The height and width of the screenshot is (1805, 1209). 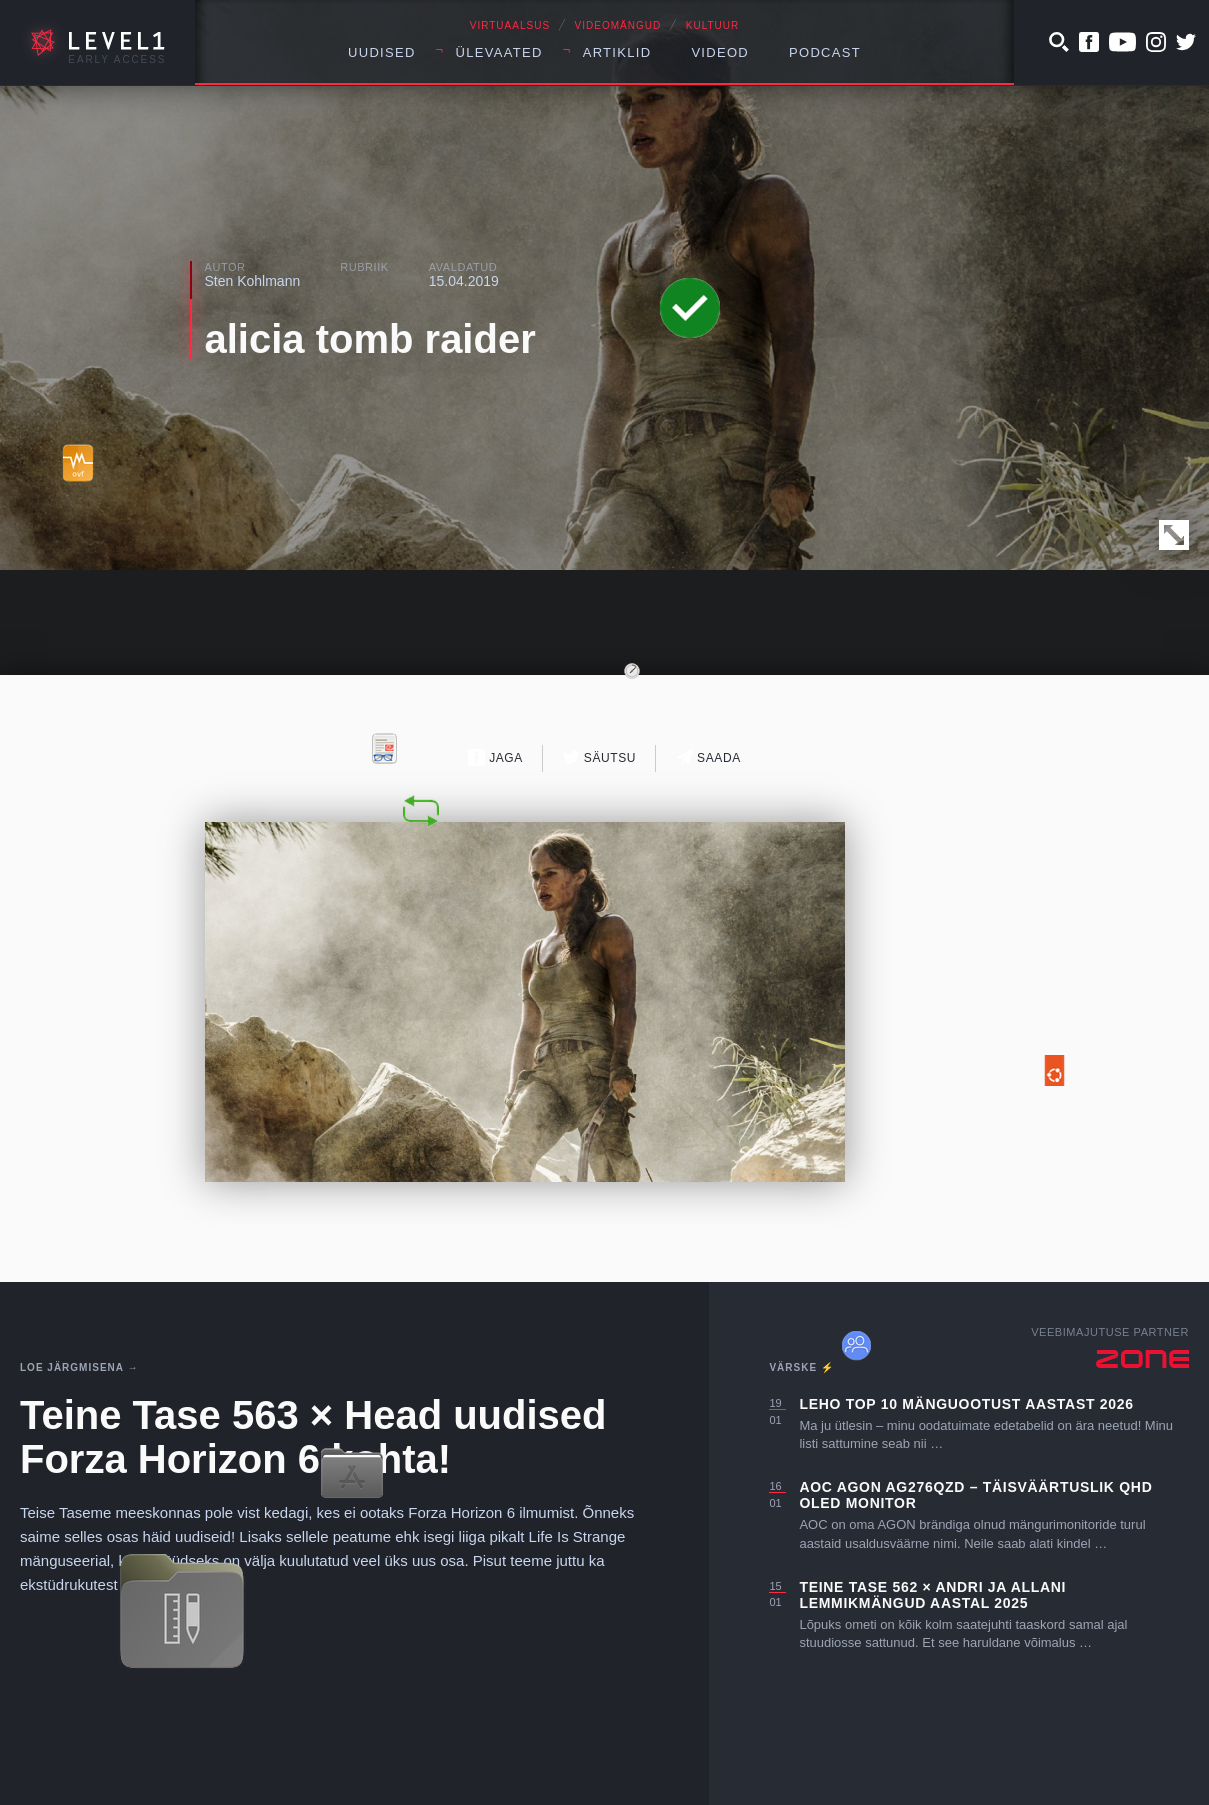 I want to click on open templates folder, so click(x=352, y=1473).